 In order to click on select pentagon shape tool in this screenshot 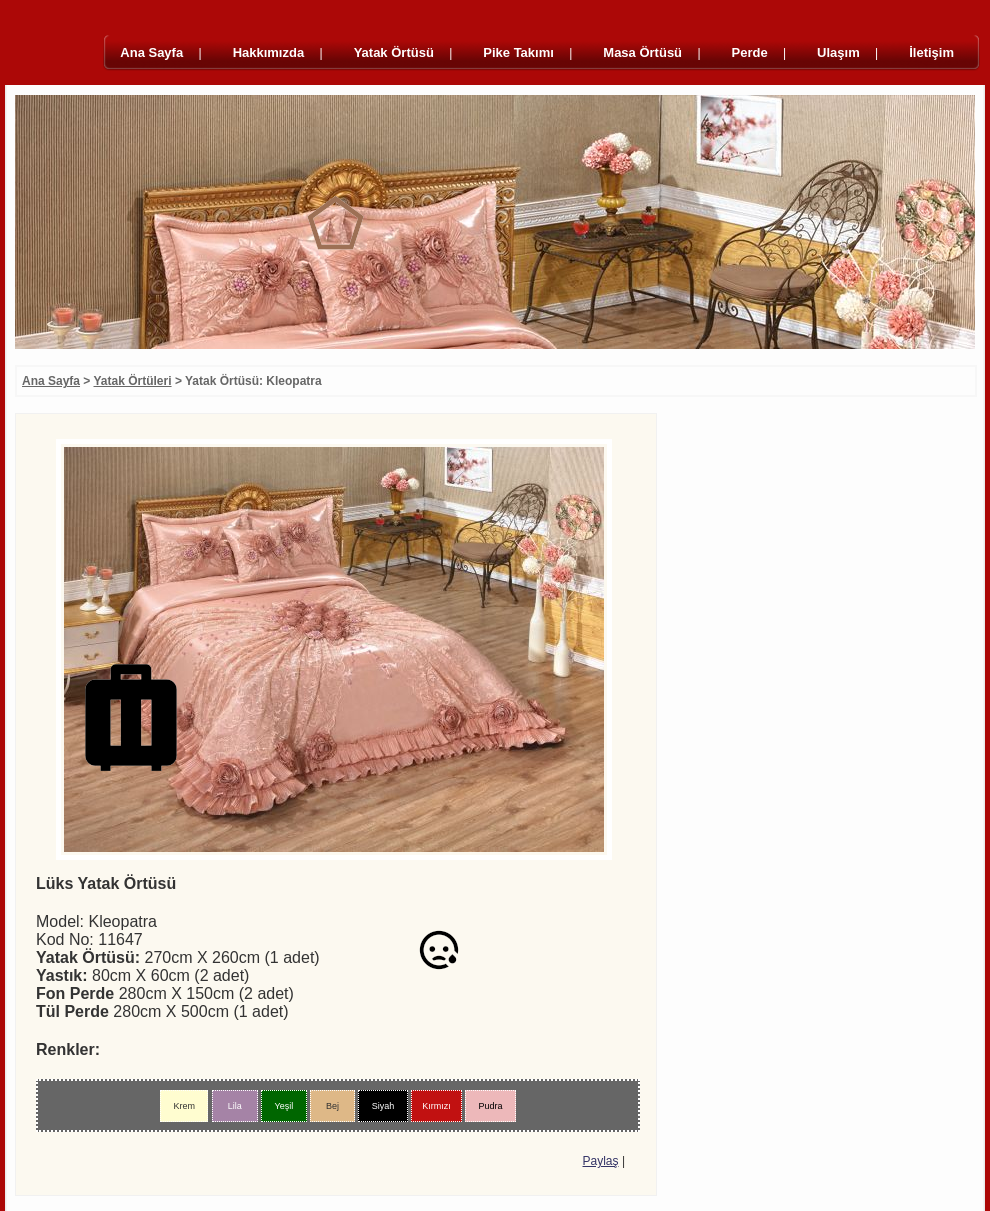, I will do `click(335, 225)`.